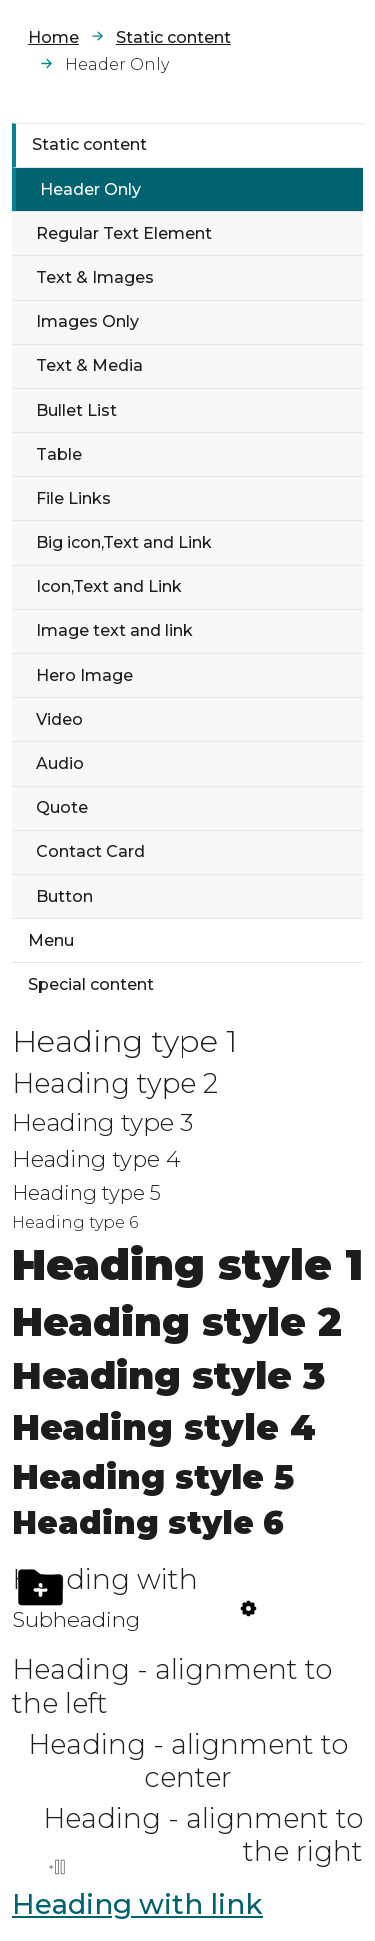 The image size is (375, 1941). What do you see at coordinates (40, 1586) in the screenshot?
I see `create a new folder` at bounding box center [40, 1586].